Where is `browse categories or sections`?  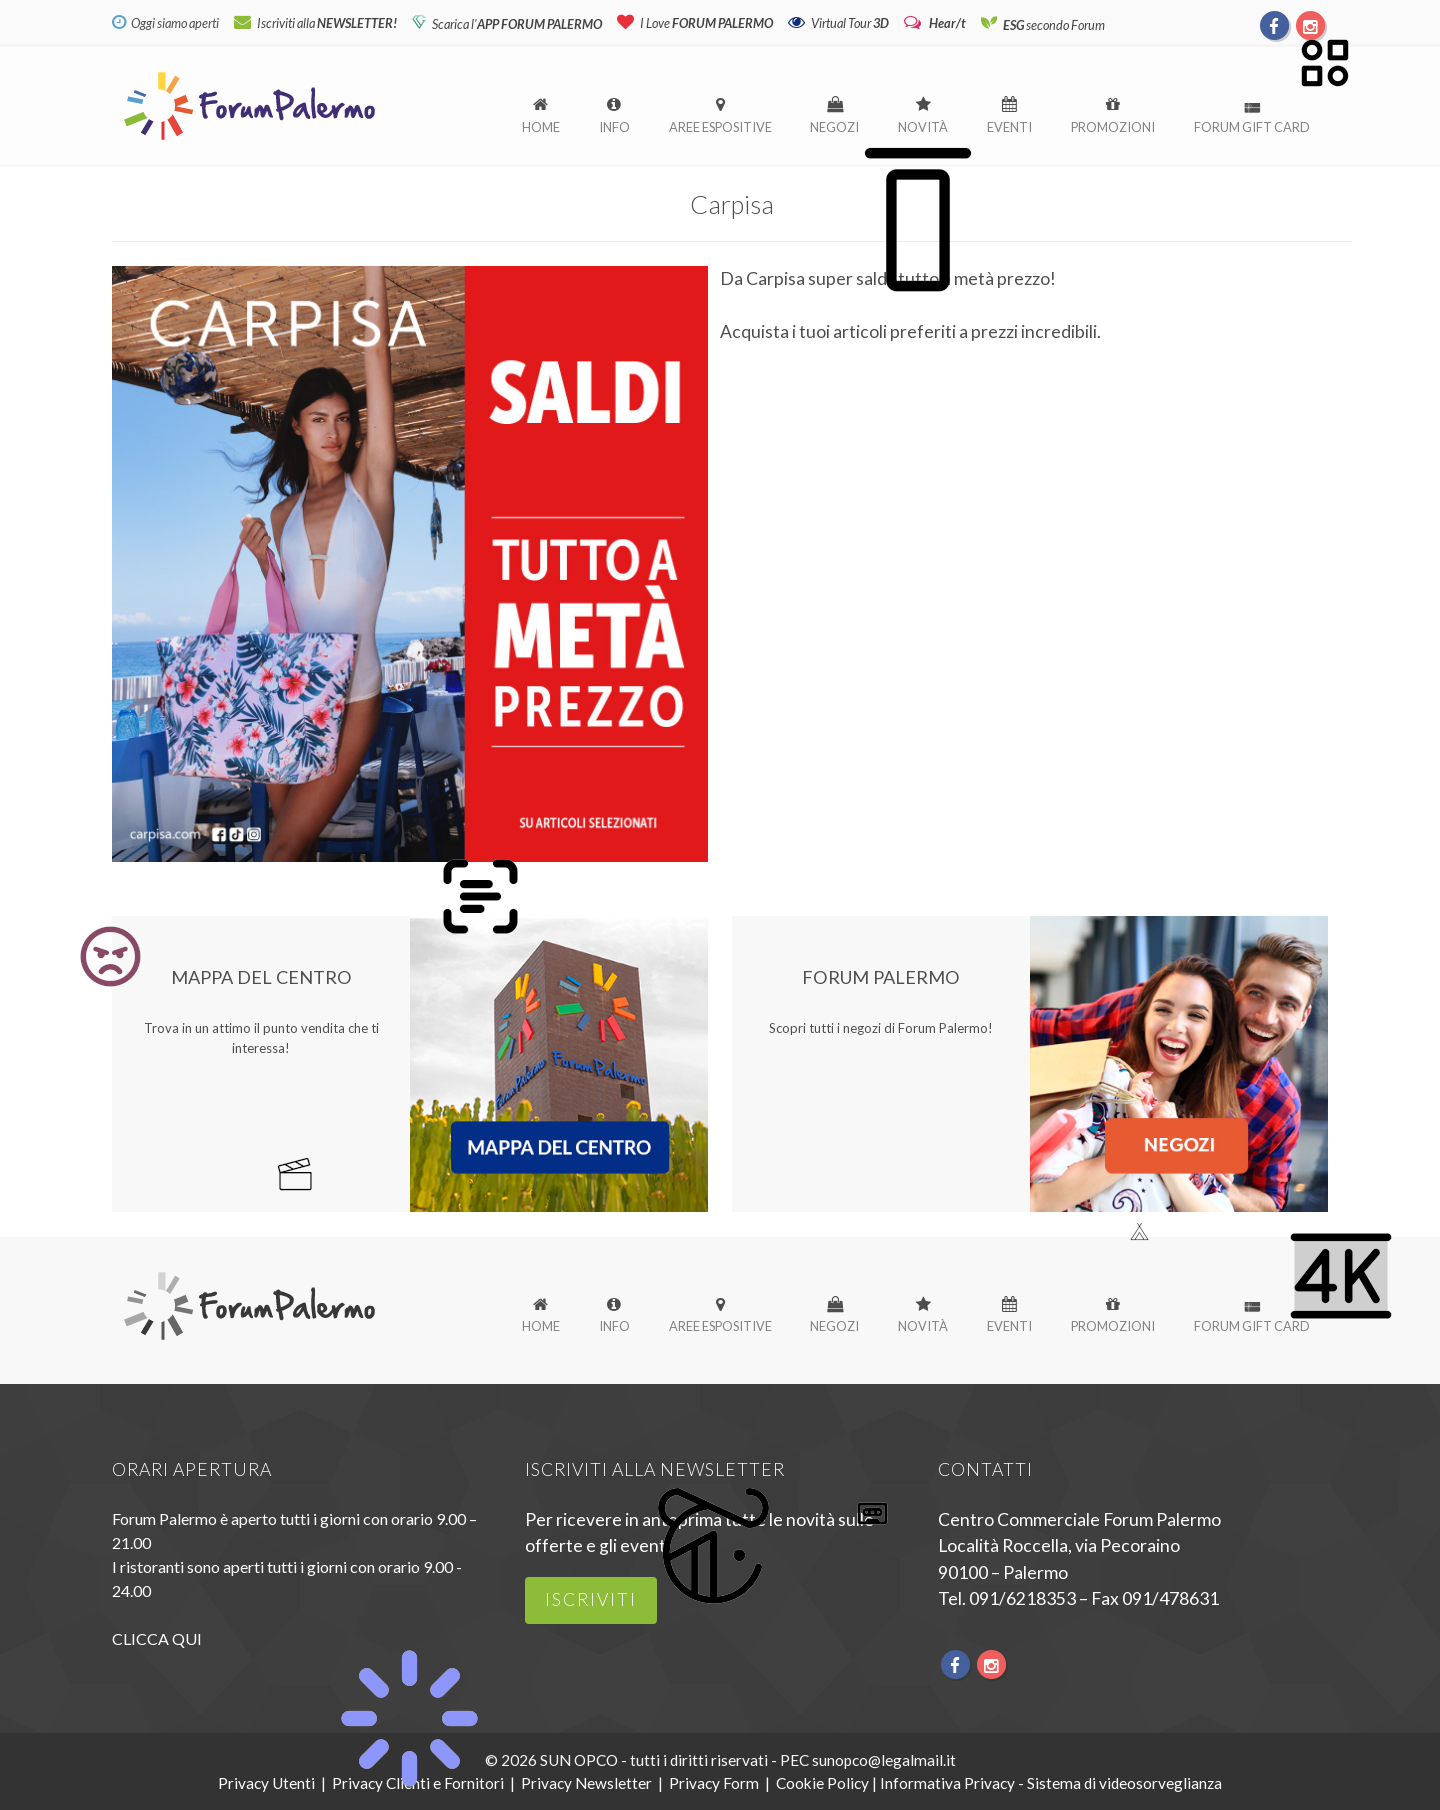
browse categories or sections is located at coordinates (1325, 63).